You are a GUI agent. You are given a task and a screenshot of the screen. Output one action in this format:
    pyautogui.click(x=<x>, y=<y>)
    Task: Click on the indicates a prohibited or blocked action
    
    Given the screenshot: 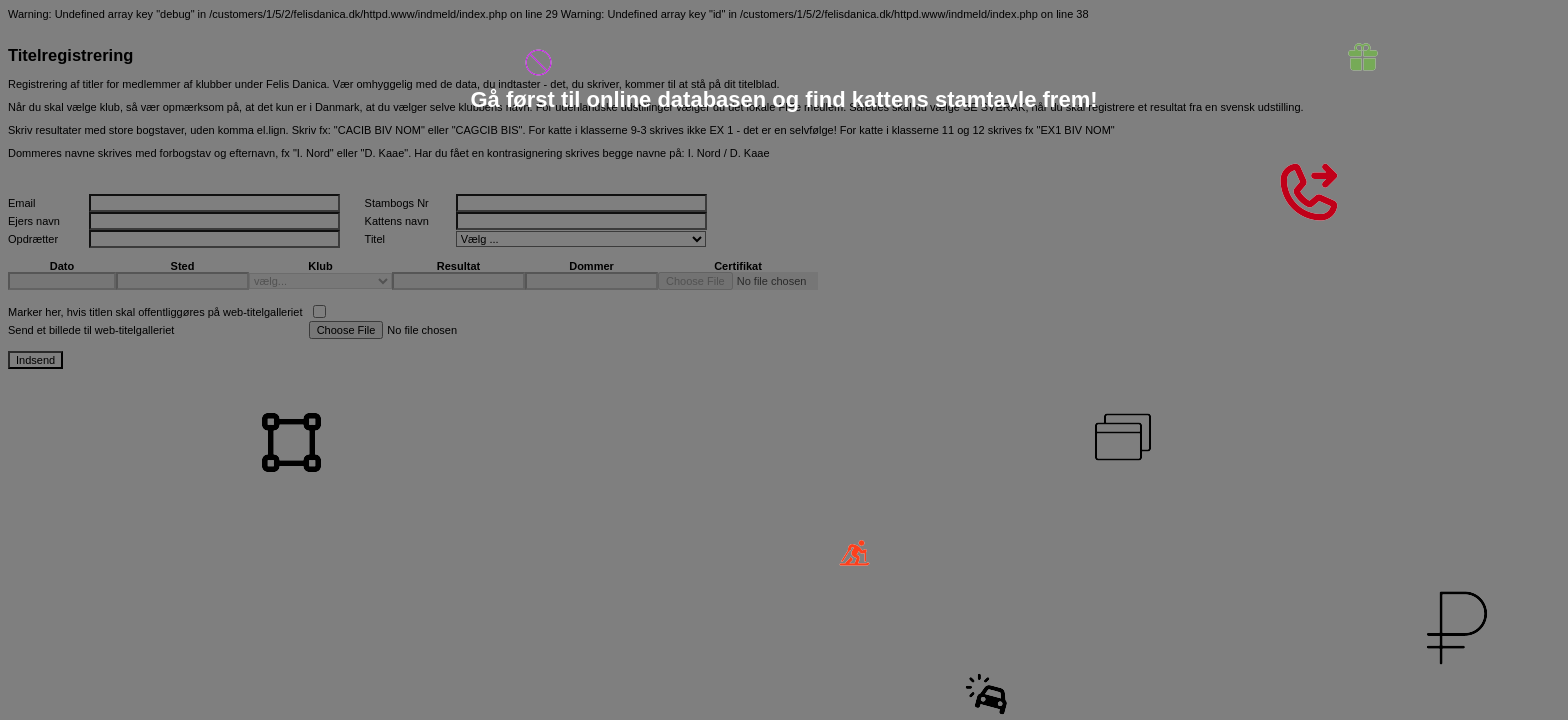 What is the action you would take?
    pyautogui.click(x=538, y=62)
    